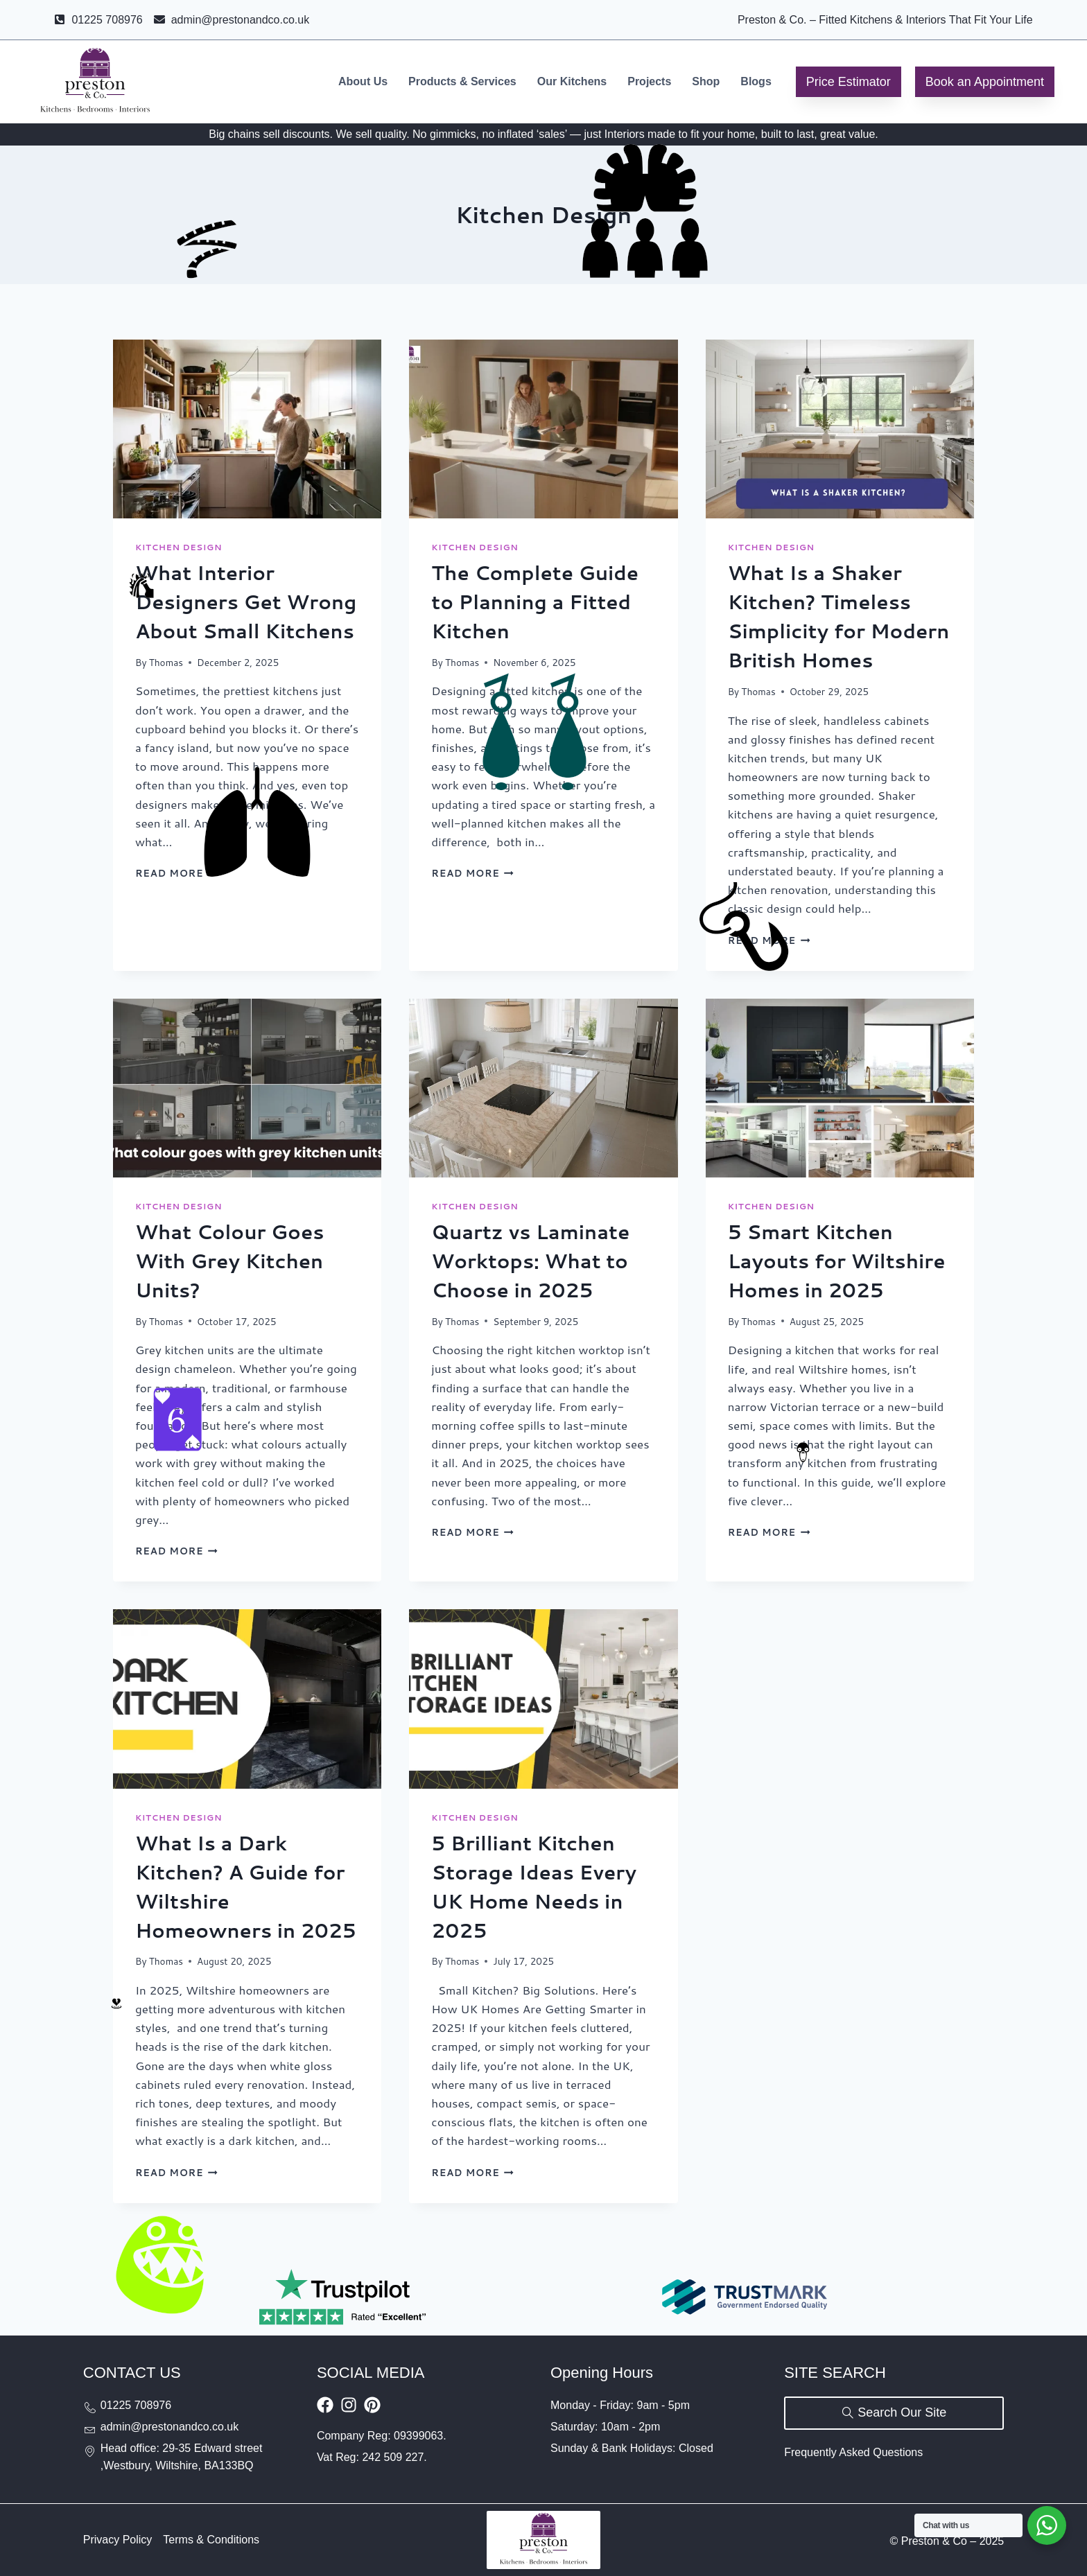  I want to click on six of hearts playing card, so click(177, 1419).